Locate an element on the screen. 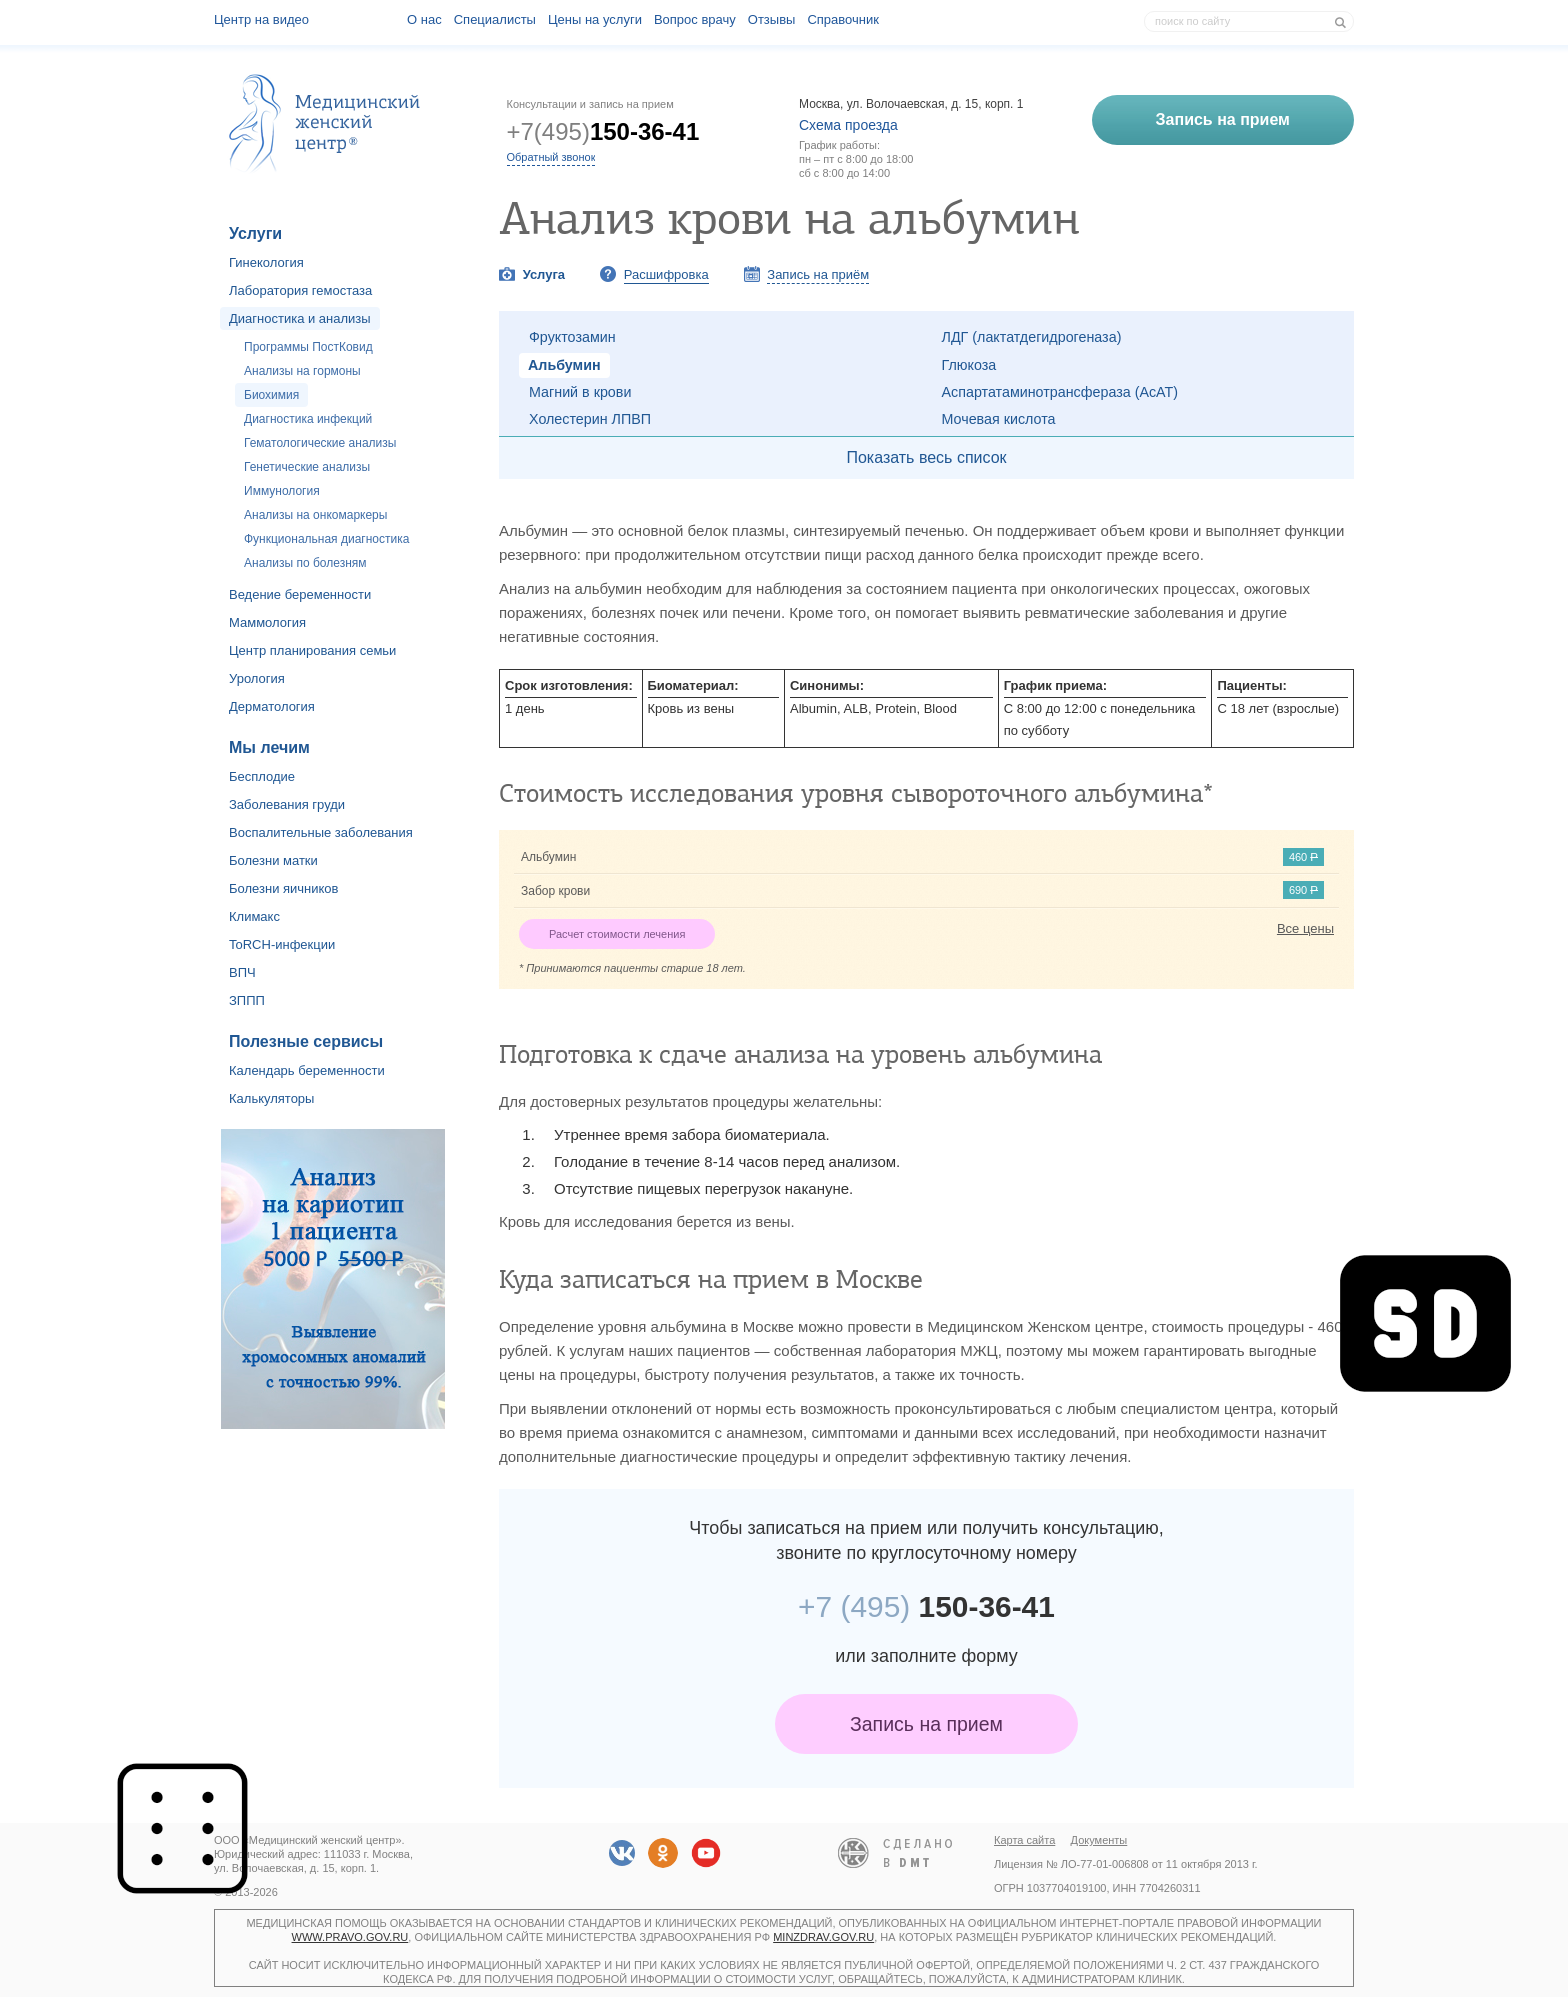 The height and width of the screenshot is (1997, 1568). indicates standard definition video quality is located at coordinates (1425, 1323).